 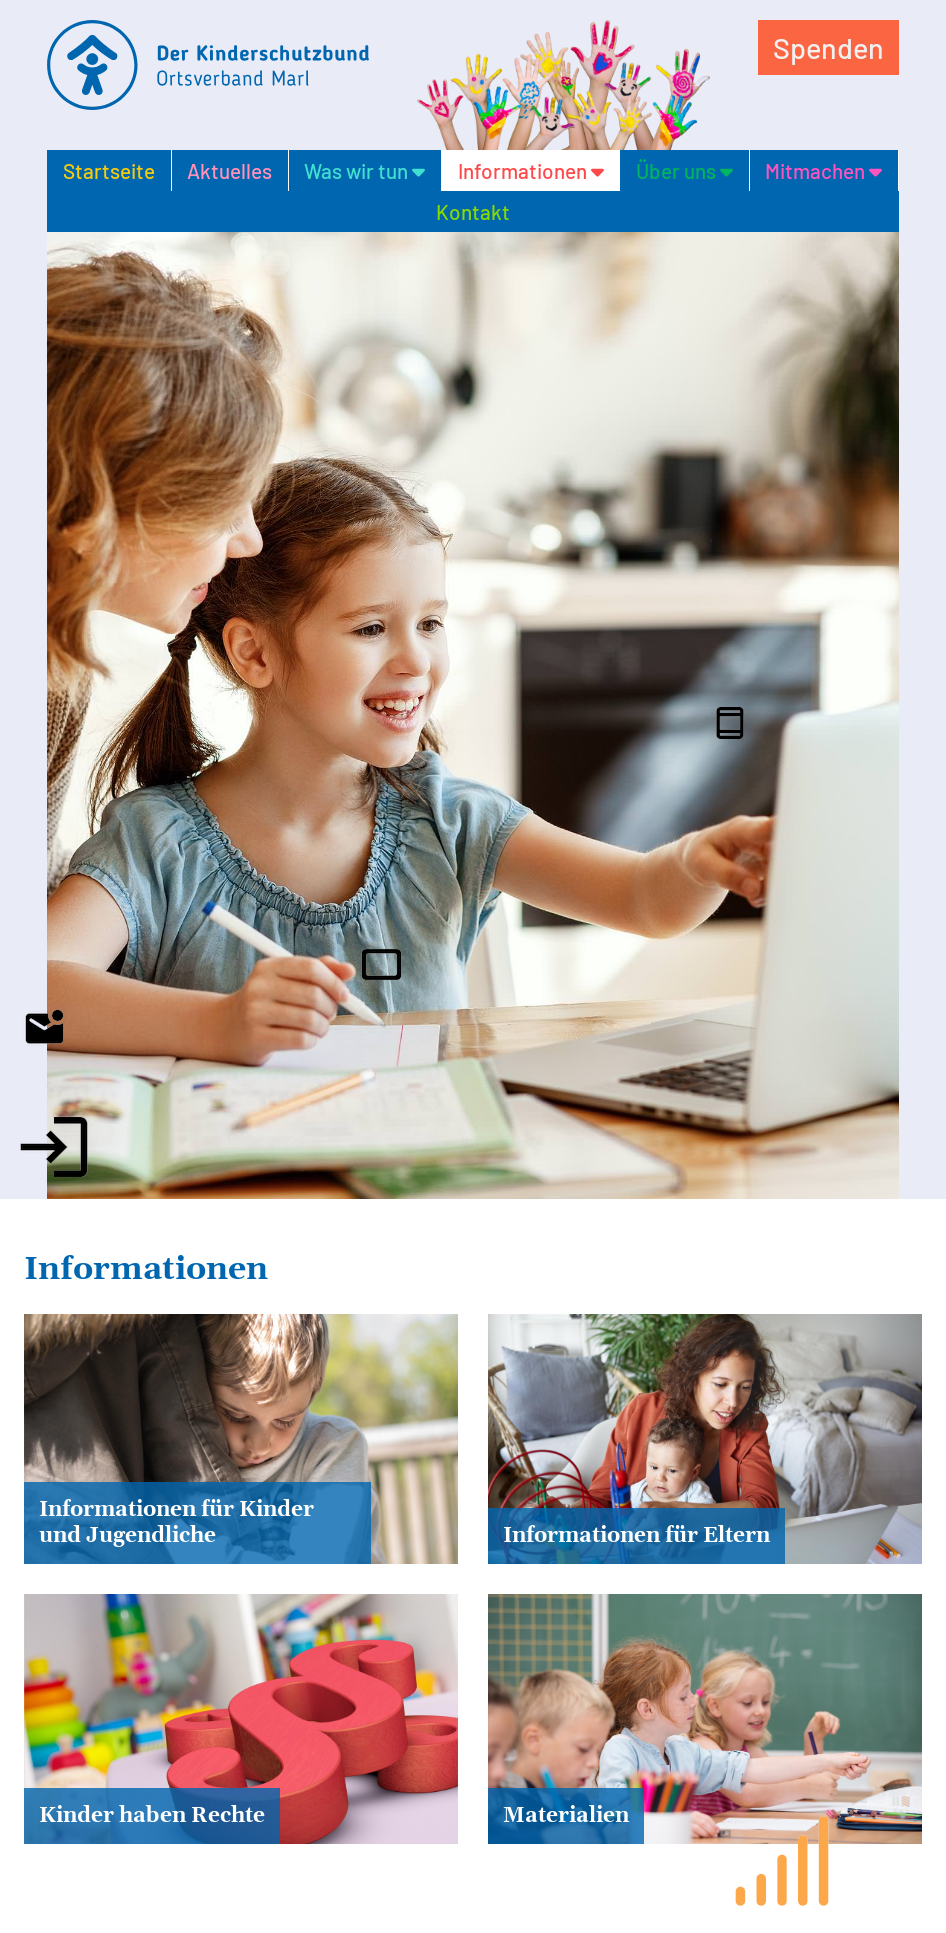 What do you see at coordinates (54, 1147) in the screenshot?
I see `sign in to your account` at bounding box center [54, 1147].